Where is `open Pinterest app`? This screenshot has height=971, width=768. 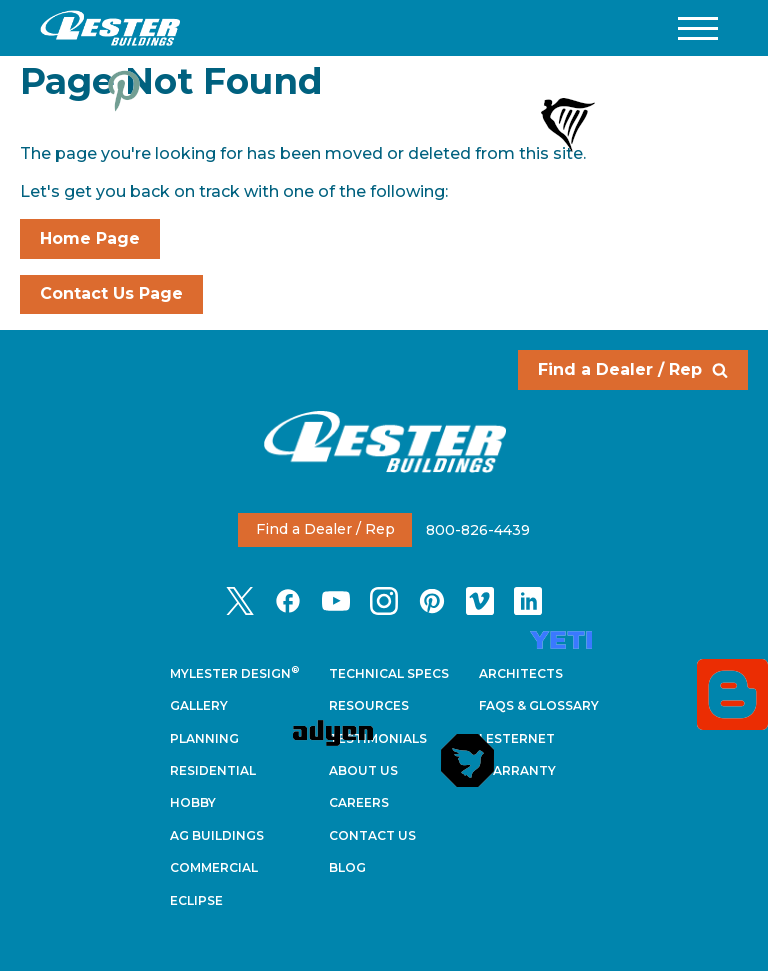
open Pinterest app is located at coordinates (124, 91).